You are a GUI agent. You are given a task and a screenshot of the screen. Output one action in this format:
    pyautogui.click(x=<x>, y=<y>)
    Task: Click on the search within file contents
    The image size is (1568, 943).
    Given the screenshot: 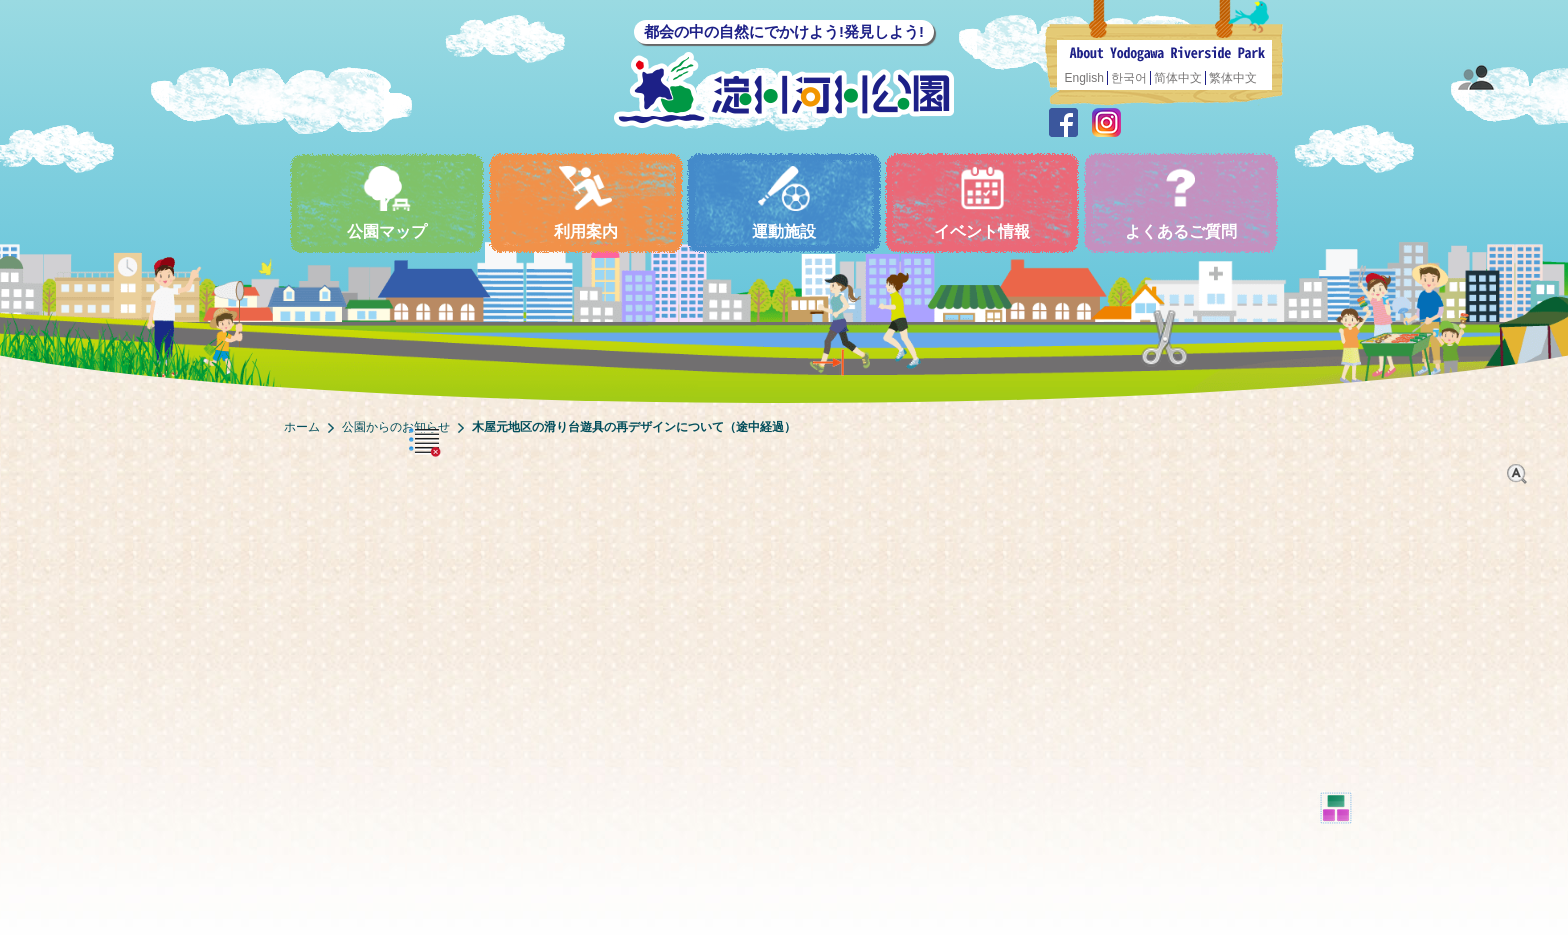 What is the action you would take?
    pyautogui.click(x=1517, y=474)
    